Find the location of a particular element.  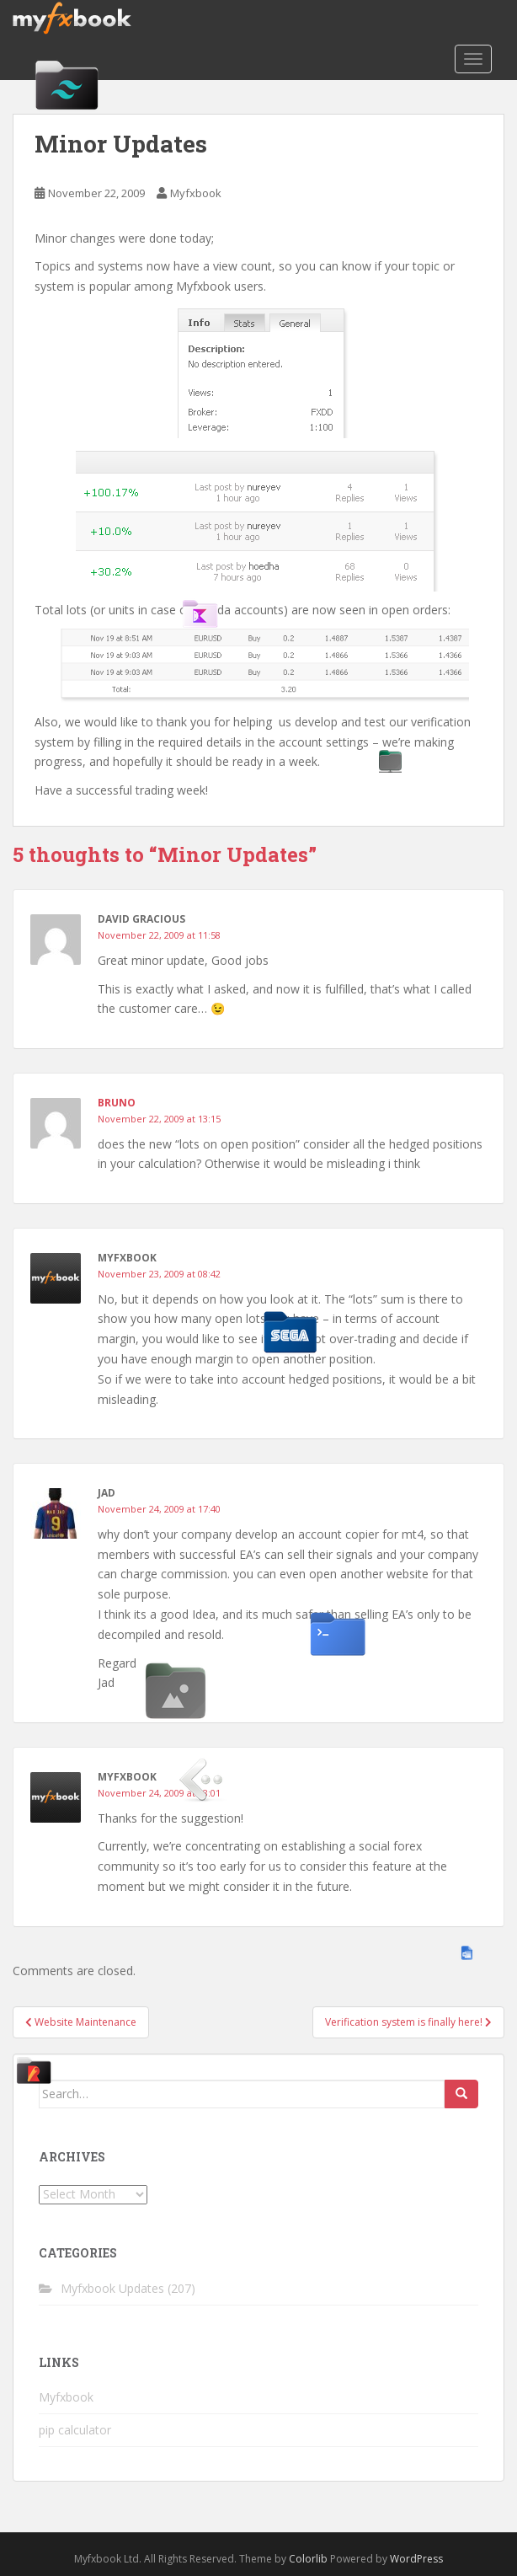

go back to the previous screen is located at coordinates (201, 1780).